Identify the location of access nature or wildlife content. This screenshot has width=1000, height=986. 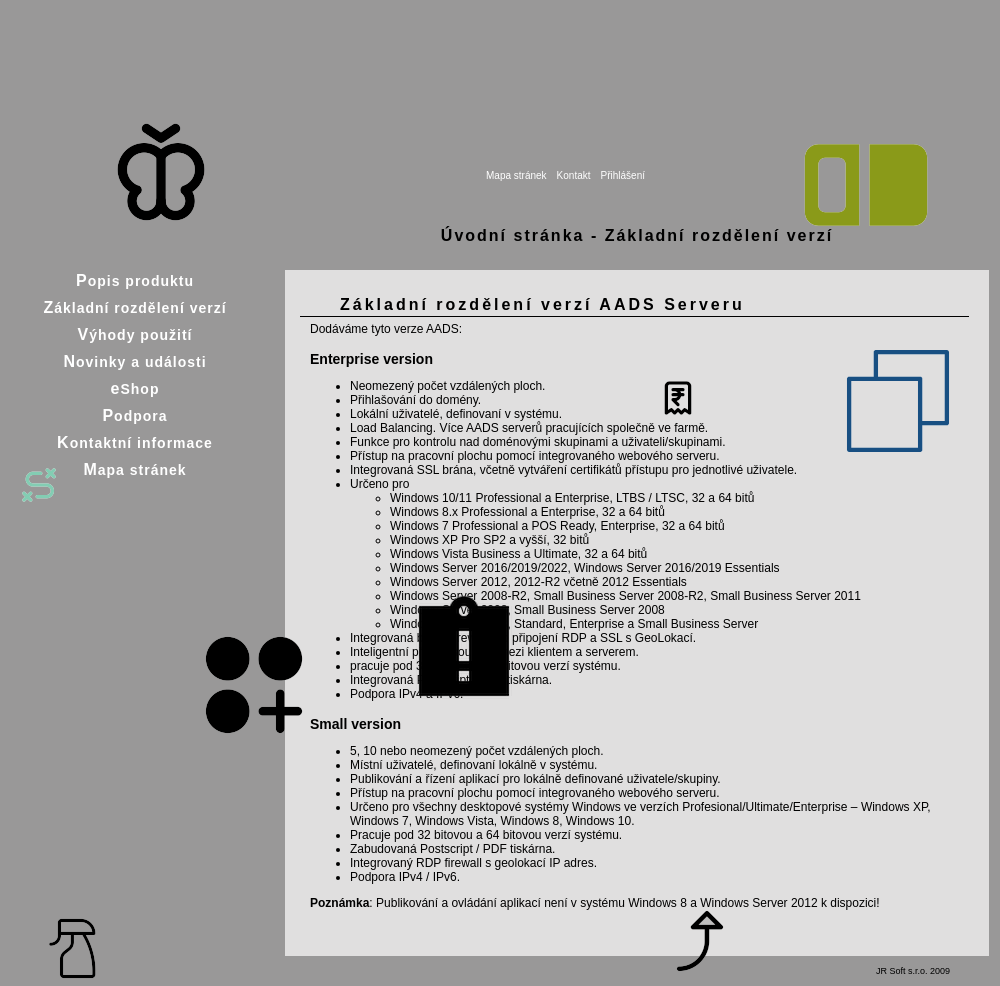
(161, 172).